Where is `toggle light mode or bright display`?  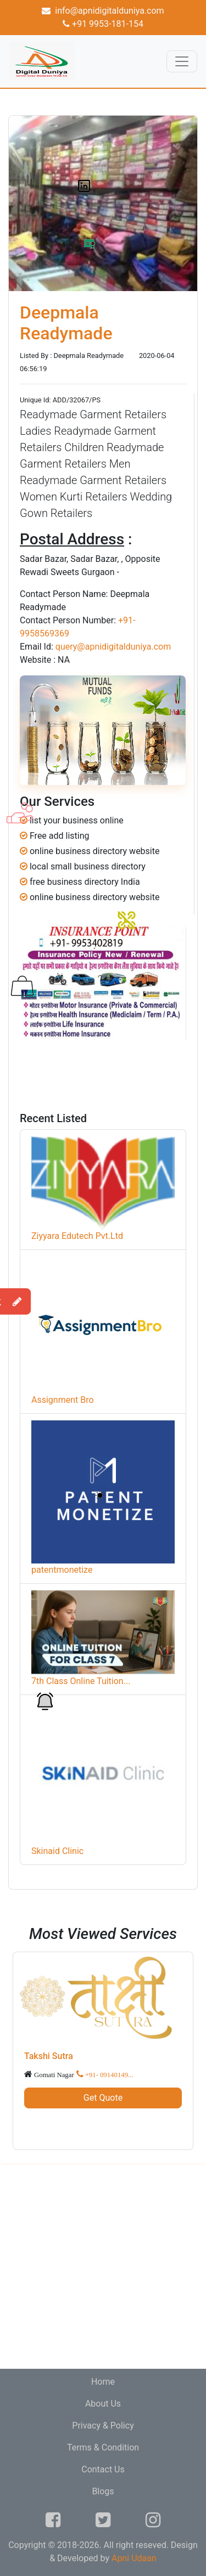 toggle light mode or bright display is located at coordinates (100, 1495).